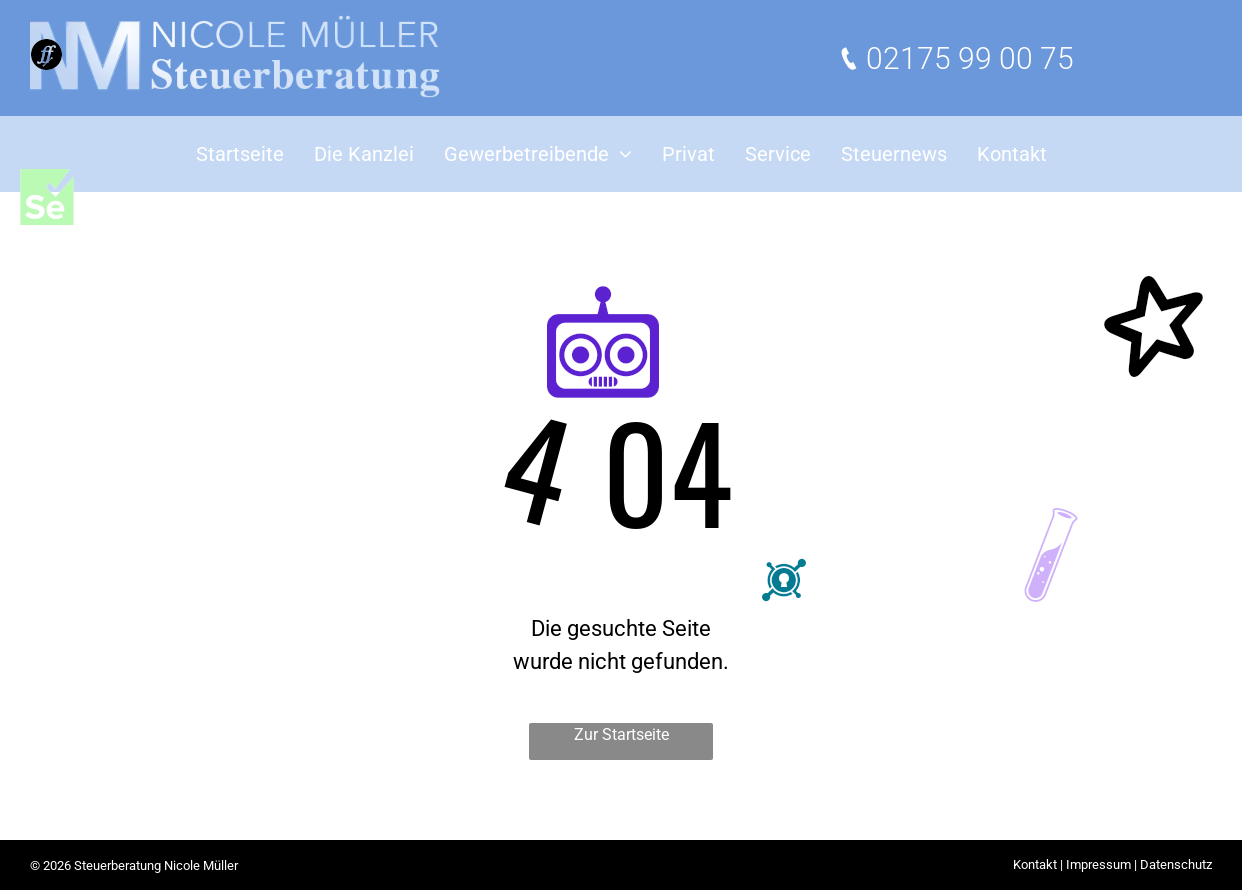 Image resolution: width=1242 pixels, height=890 pixels. Describe the element at coordinates (46, 54) in the screenshot. I see `open FontForge font editor application` at that location.